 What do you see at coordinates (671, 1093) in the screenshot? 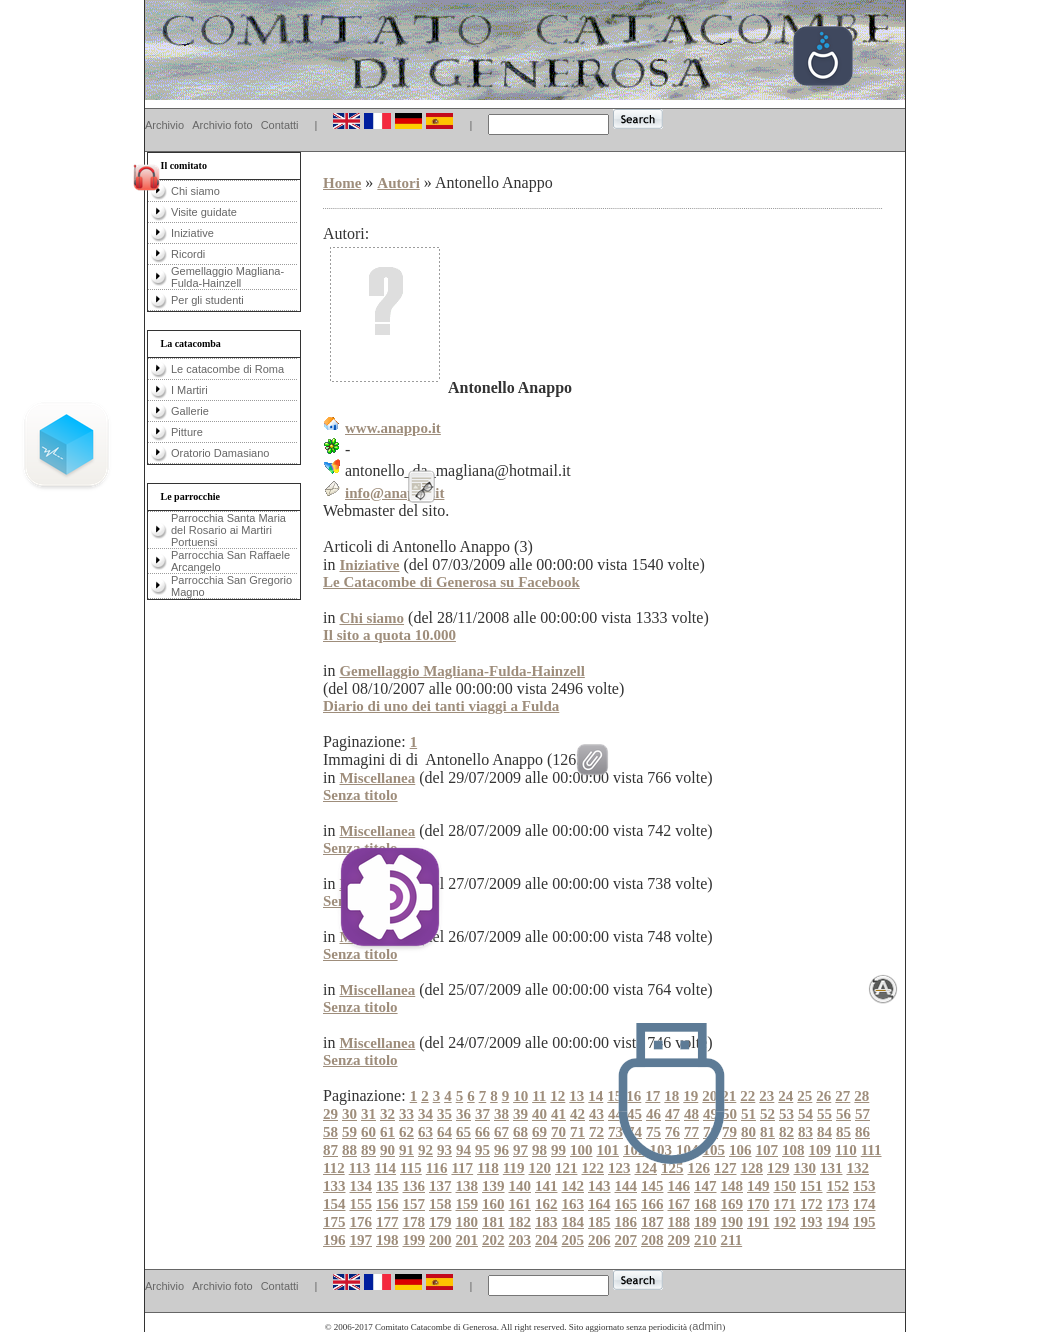
I see `access connected USB drive` at bounding box center [671, 1093].